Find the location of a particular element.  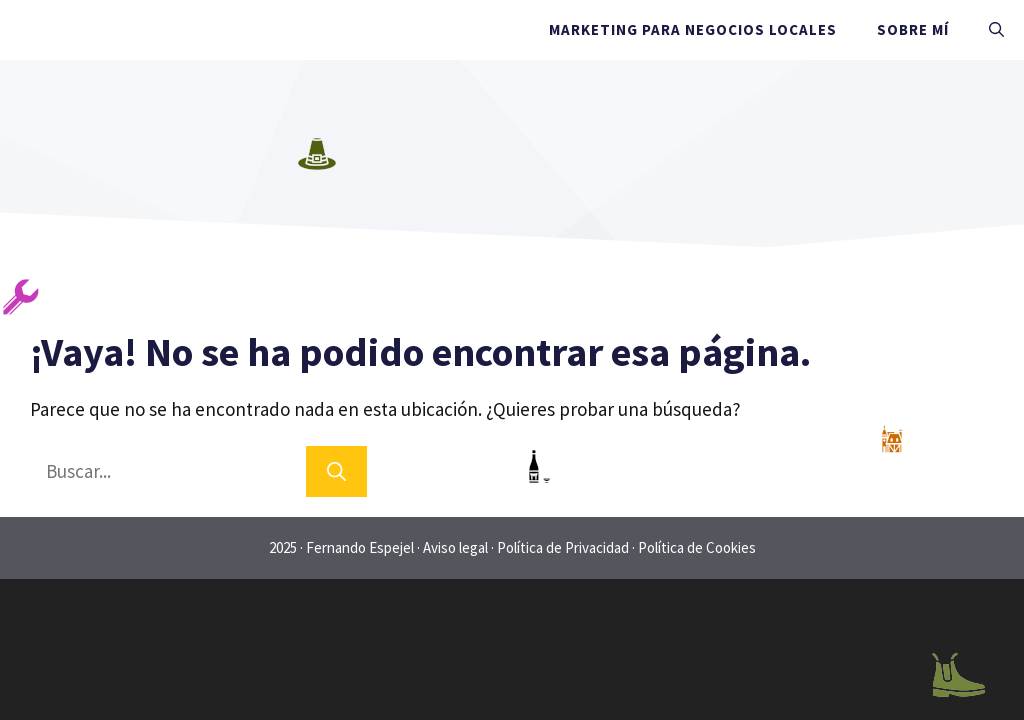

thanksgiving-themed content or seasonal event is located at coordinates (317, 154).